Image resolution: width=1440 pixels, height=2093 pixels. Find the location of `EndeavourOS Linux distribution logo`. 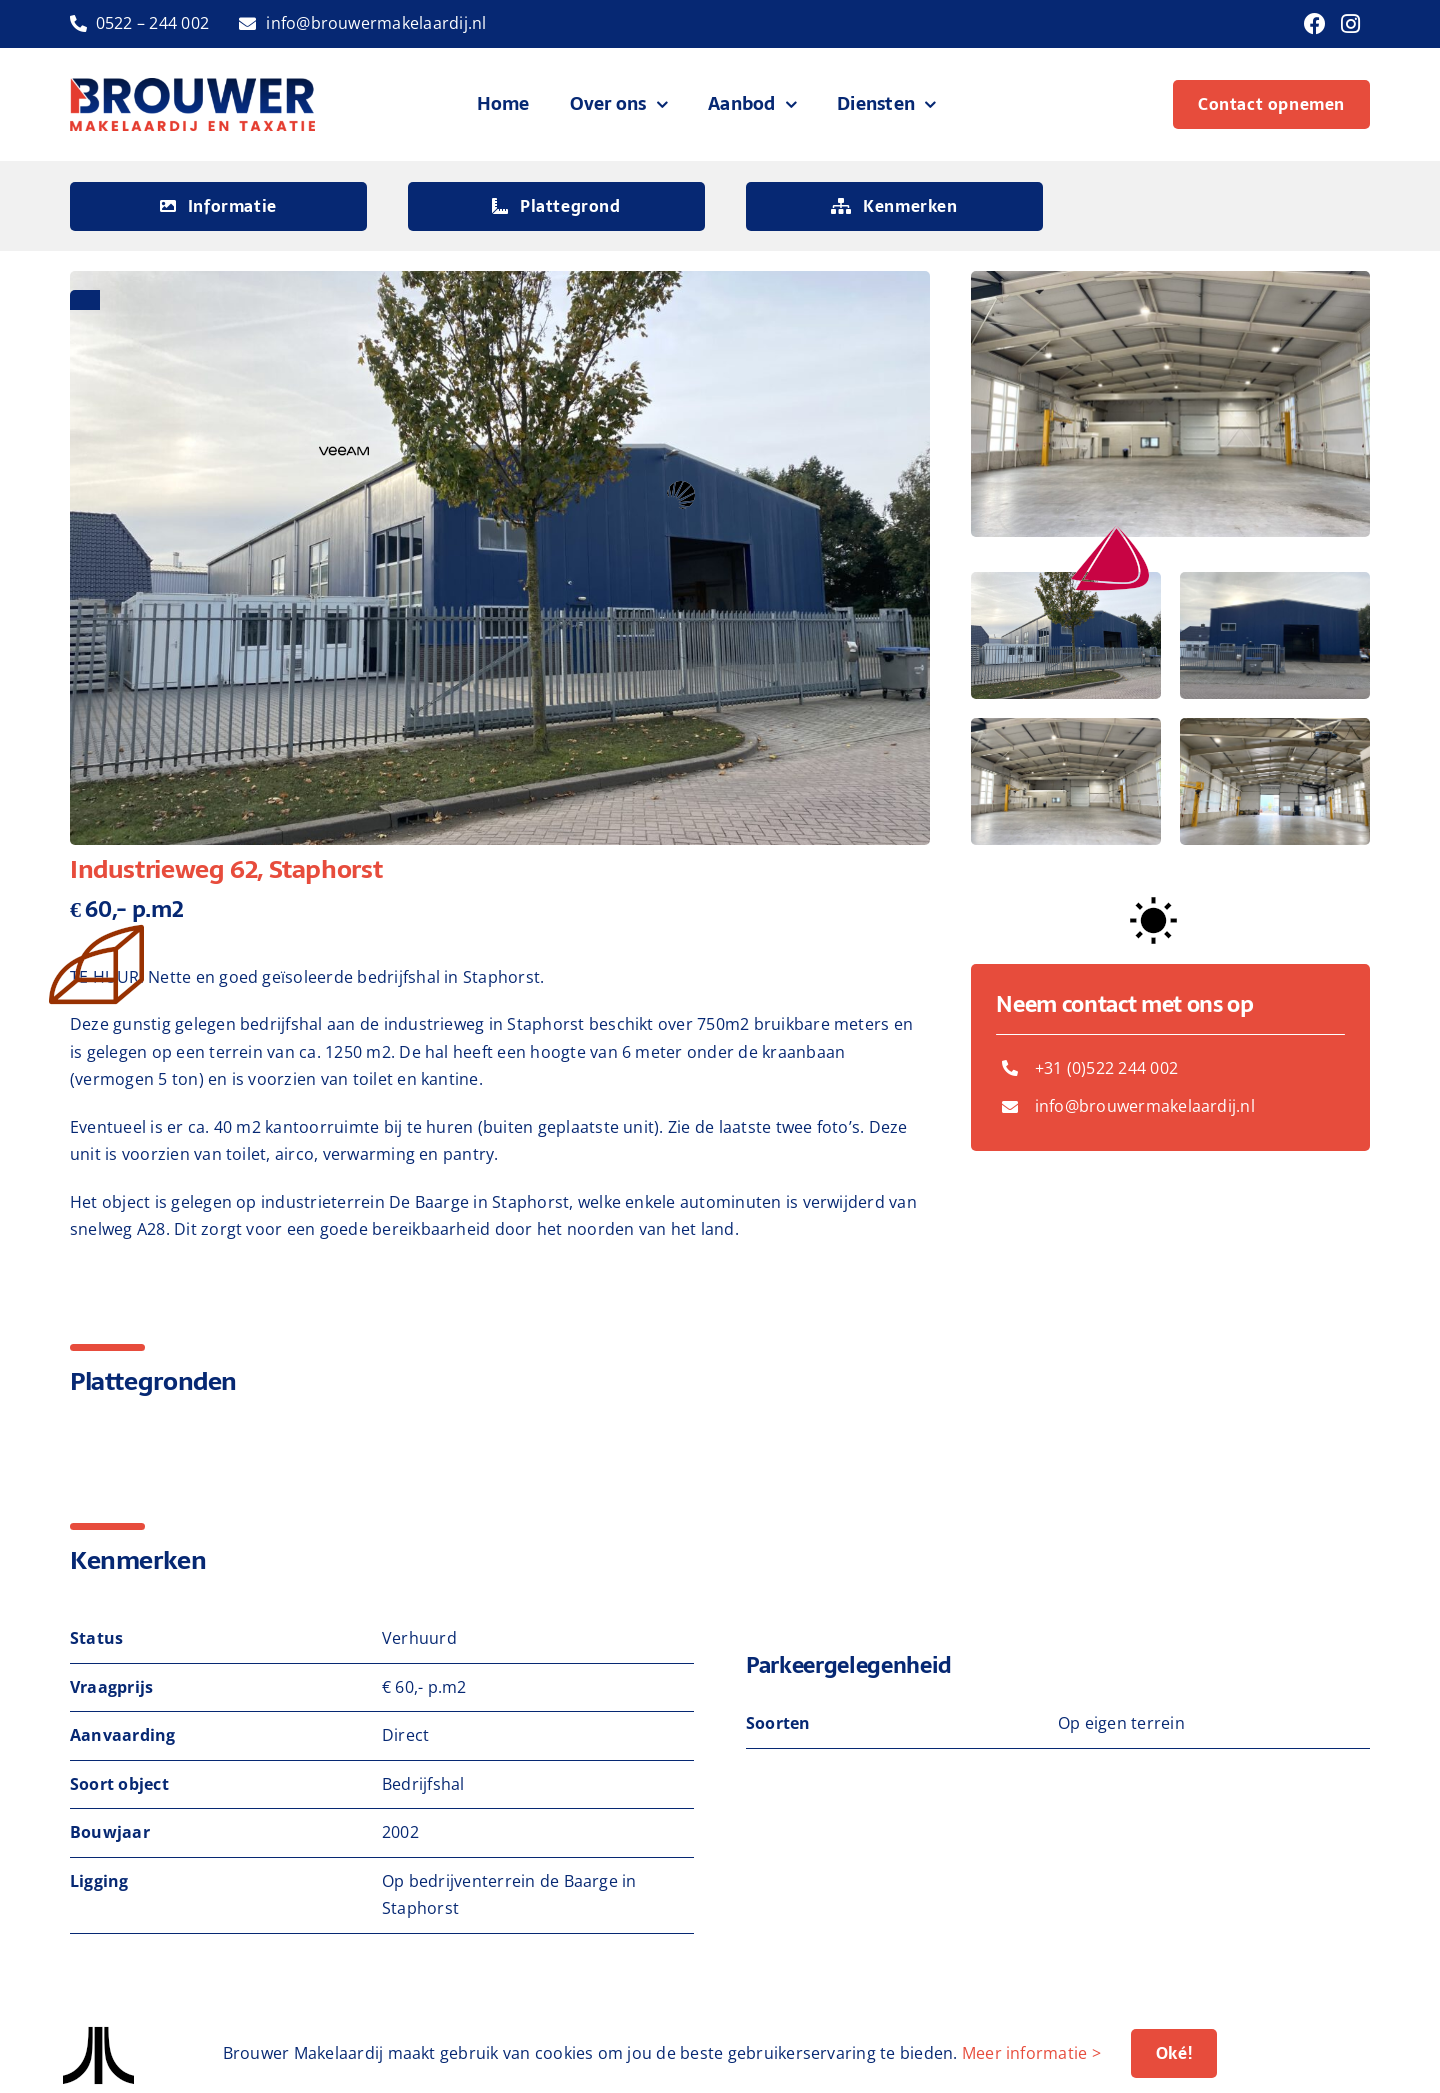

EndeavourOS Linux distribution logo is located at coordinates (1110, 558).